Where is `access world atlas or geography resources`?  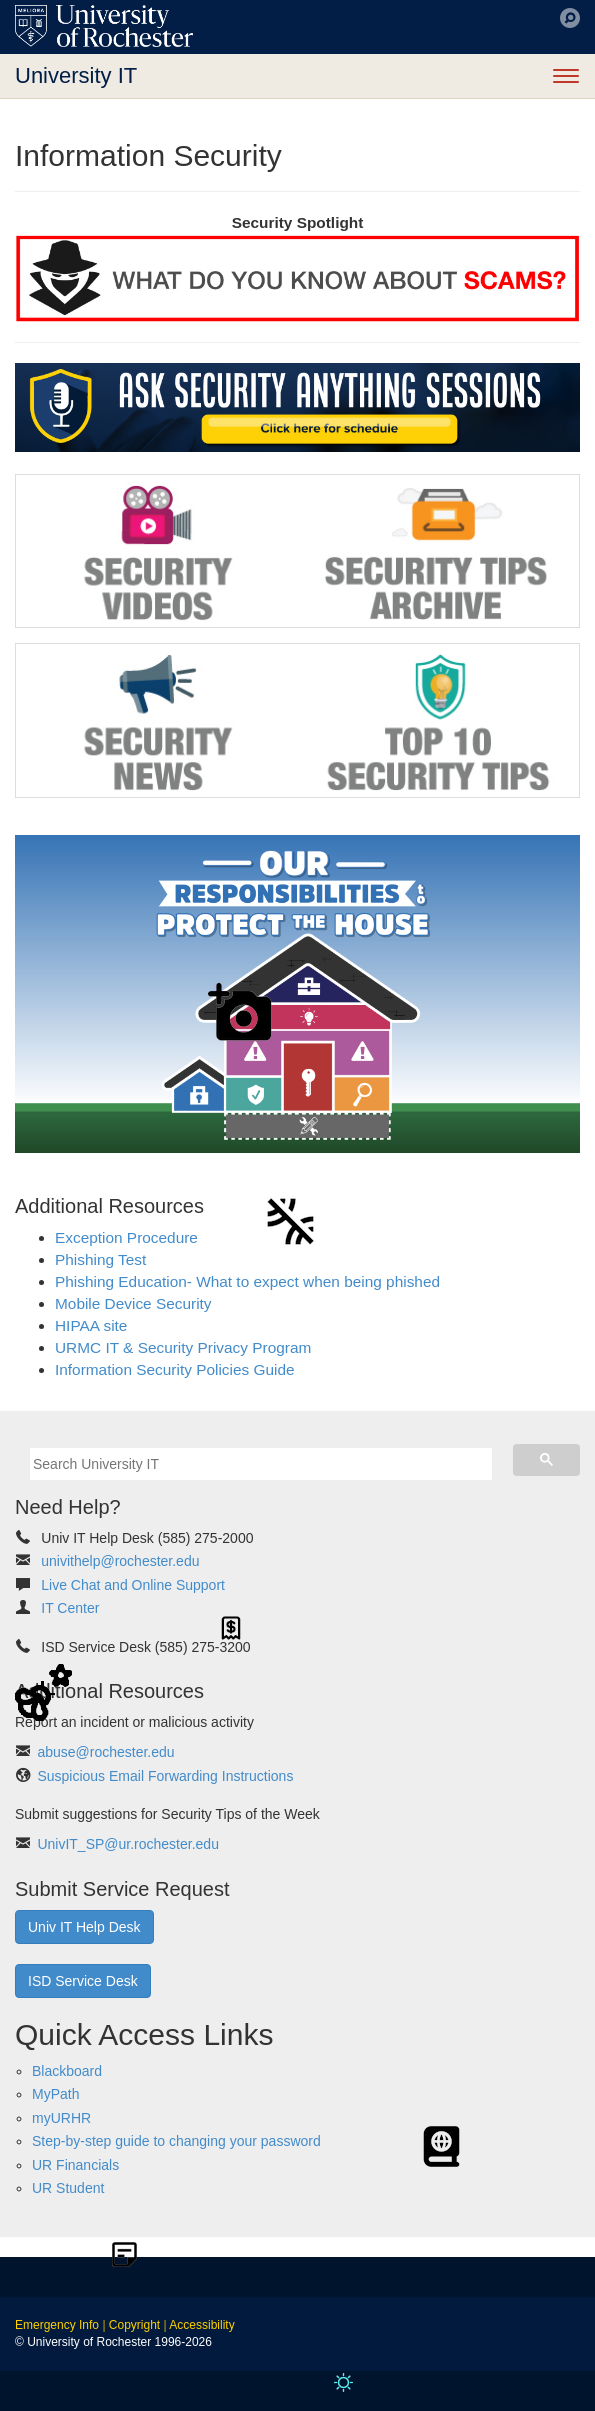 access world atlas or geography resources is located at coordinates (441, 2146).